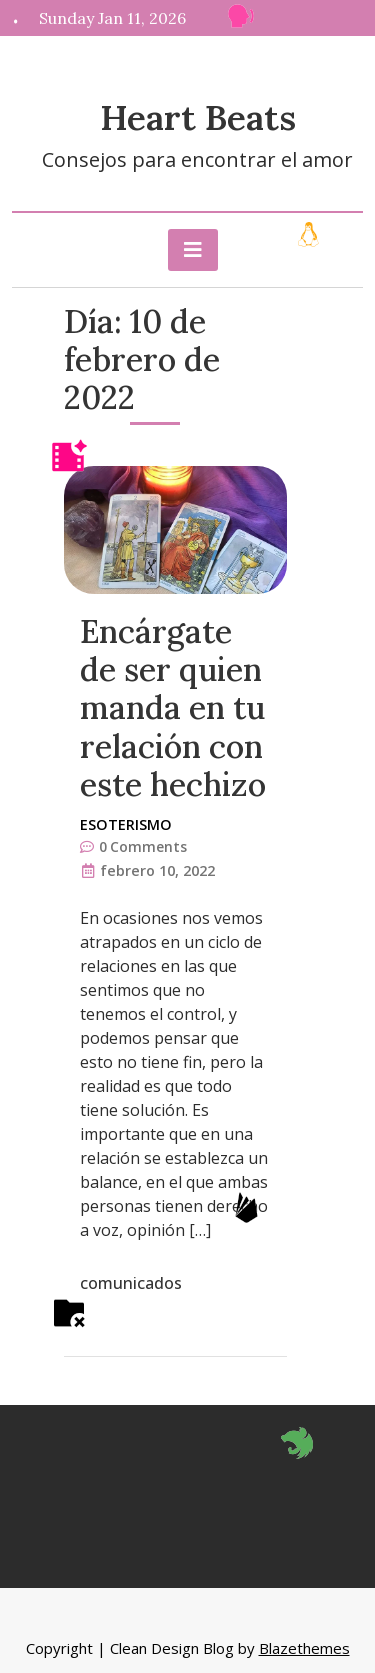 This screenshot has width=375, height=1673. Describe the element at coordinates (246, 1207) in the screenshot. I see `Firebase platform logo` at that location.